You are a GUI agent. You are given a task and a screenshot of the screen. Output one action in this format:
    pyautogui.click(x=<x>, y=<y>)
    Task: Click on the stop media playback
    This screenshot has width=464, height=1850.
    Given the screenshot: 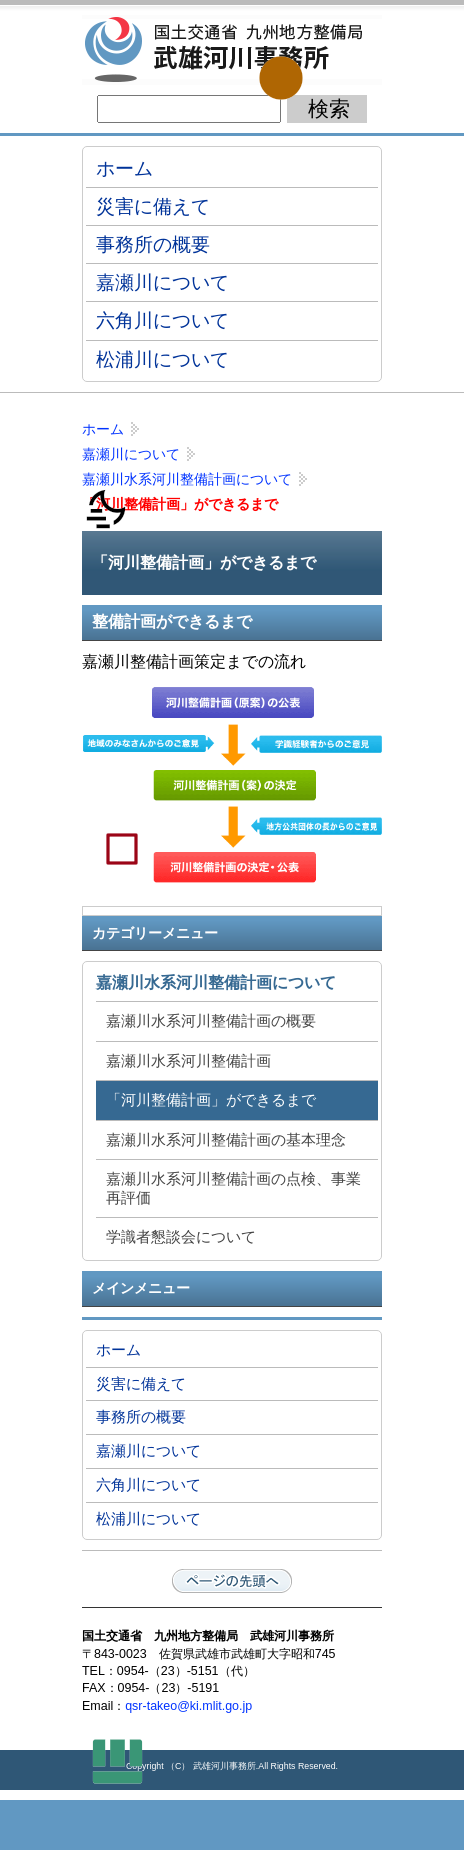 What is the action you would take?
    pyautogui.click(x=122, y=849)
    